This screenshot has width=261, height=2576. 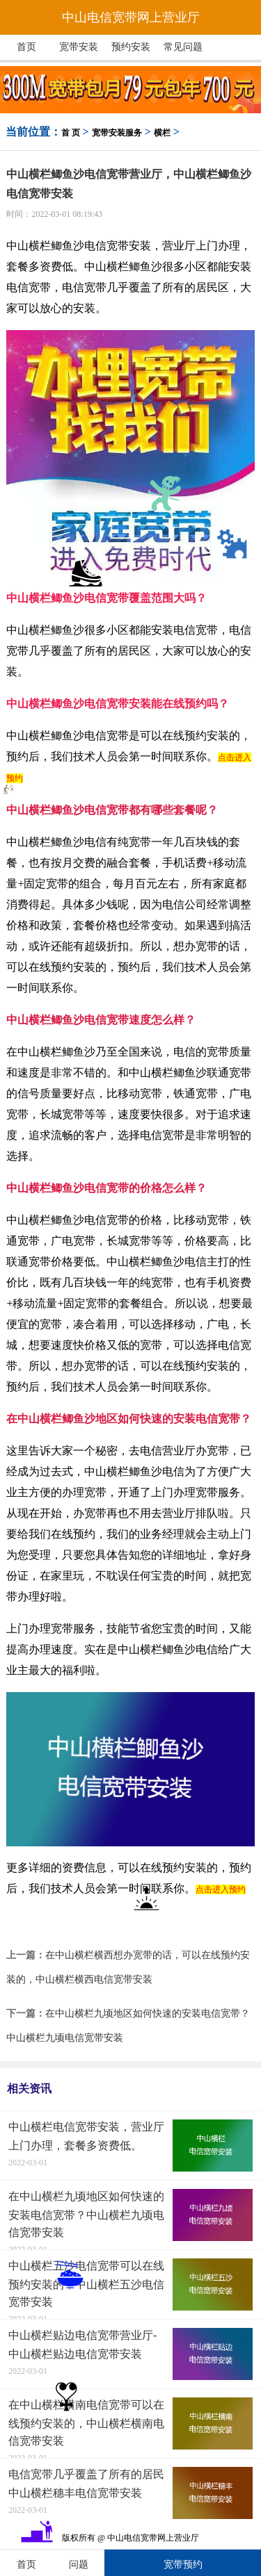 I want to click on select a holy or religious faction in a game, so click(x=66, y=2396).